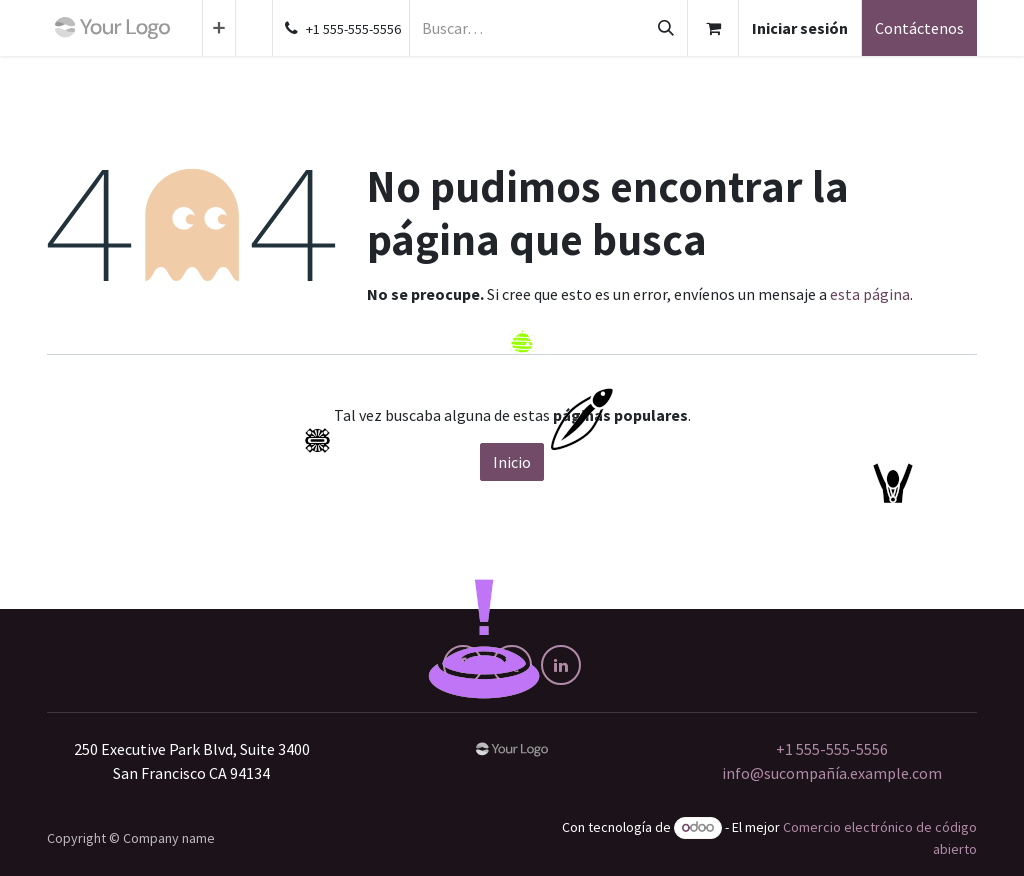 The image size is (1024, 876). I want to click on indicates a winner or top performer, so click(893, 483).